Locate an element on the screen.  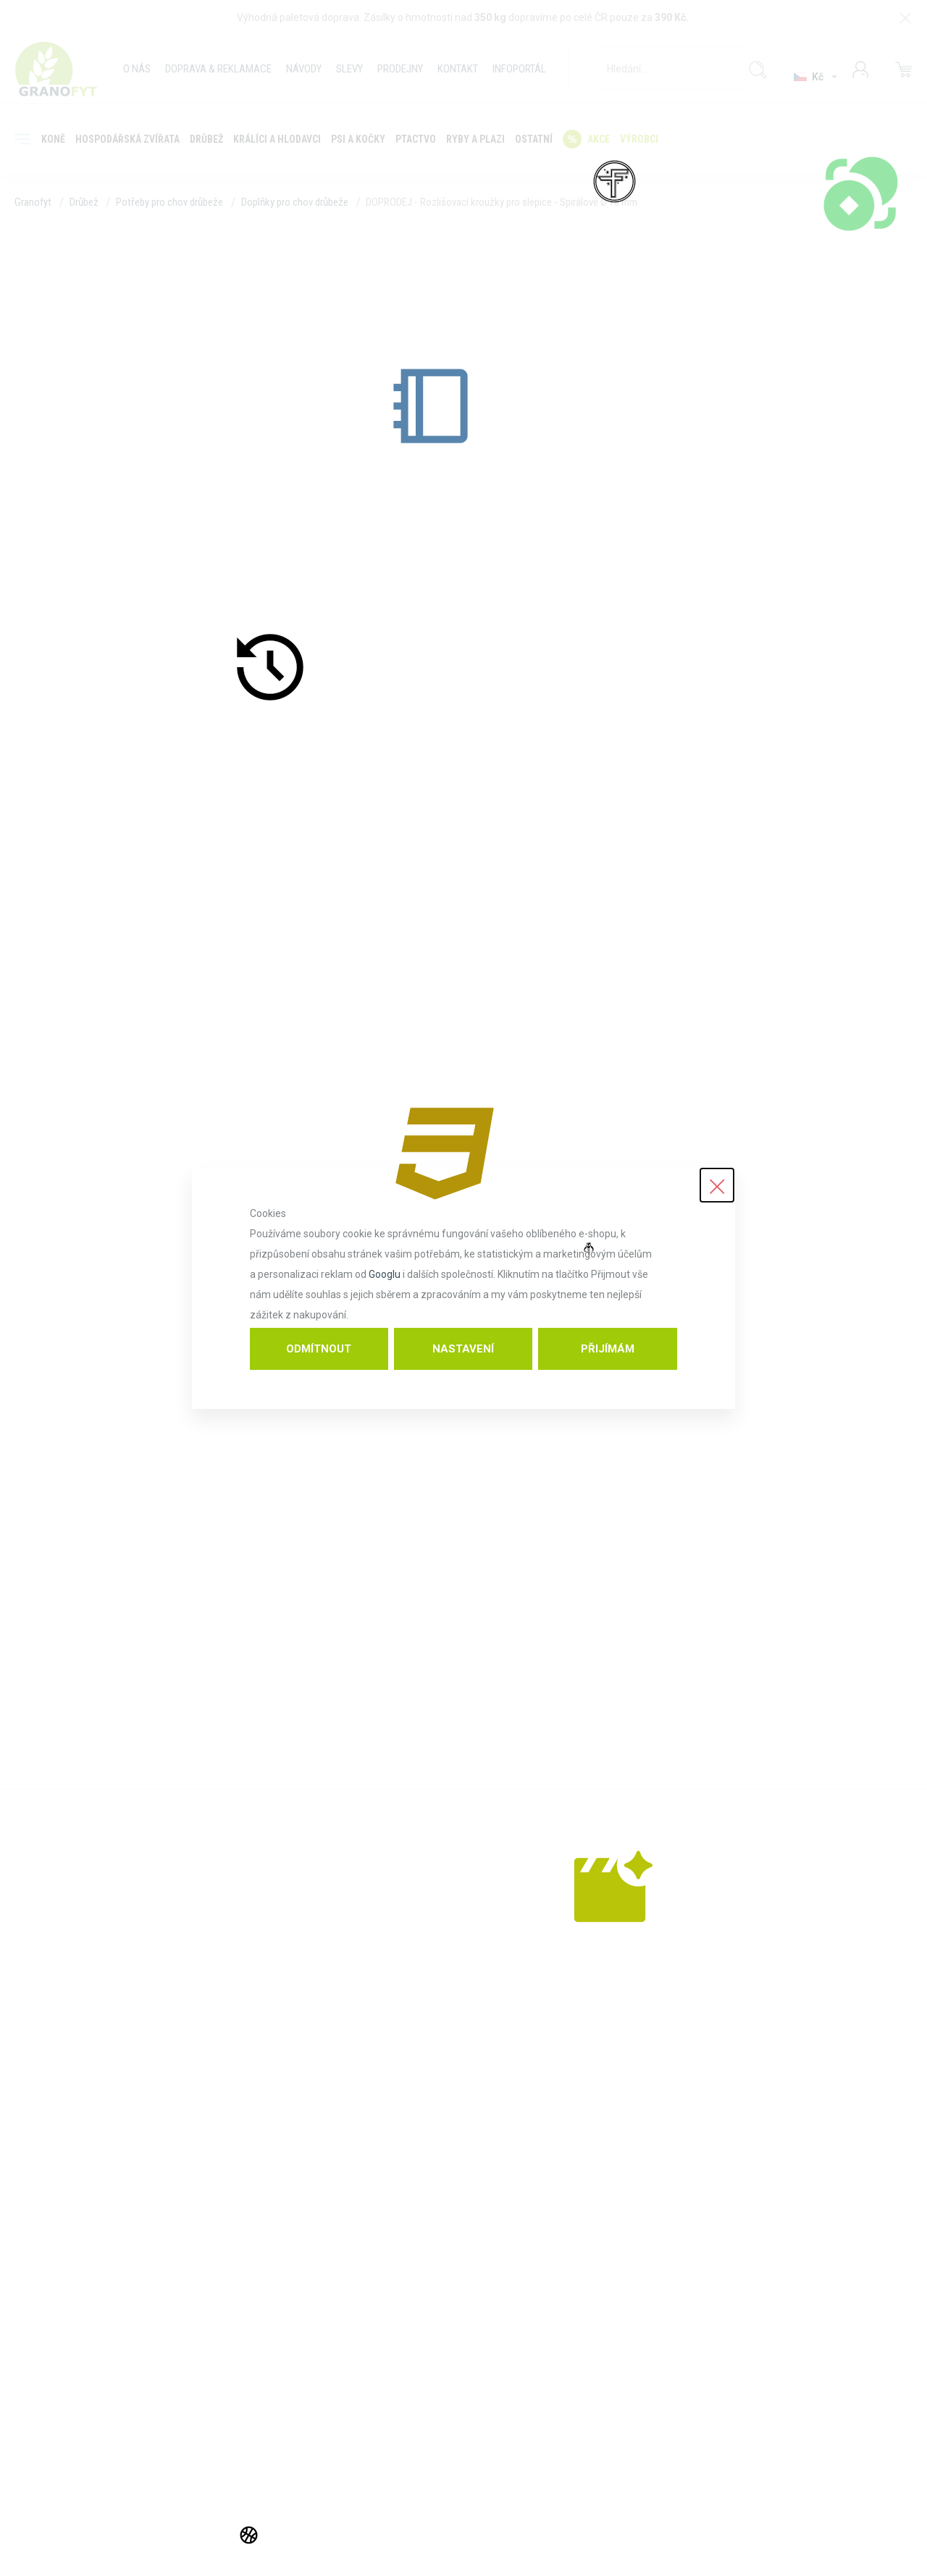
access AI-powered video editing tools is located at coordinates (610, 1890).